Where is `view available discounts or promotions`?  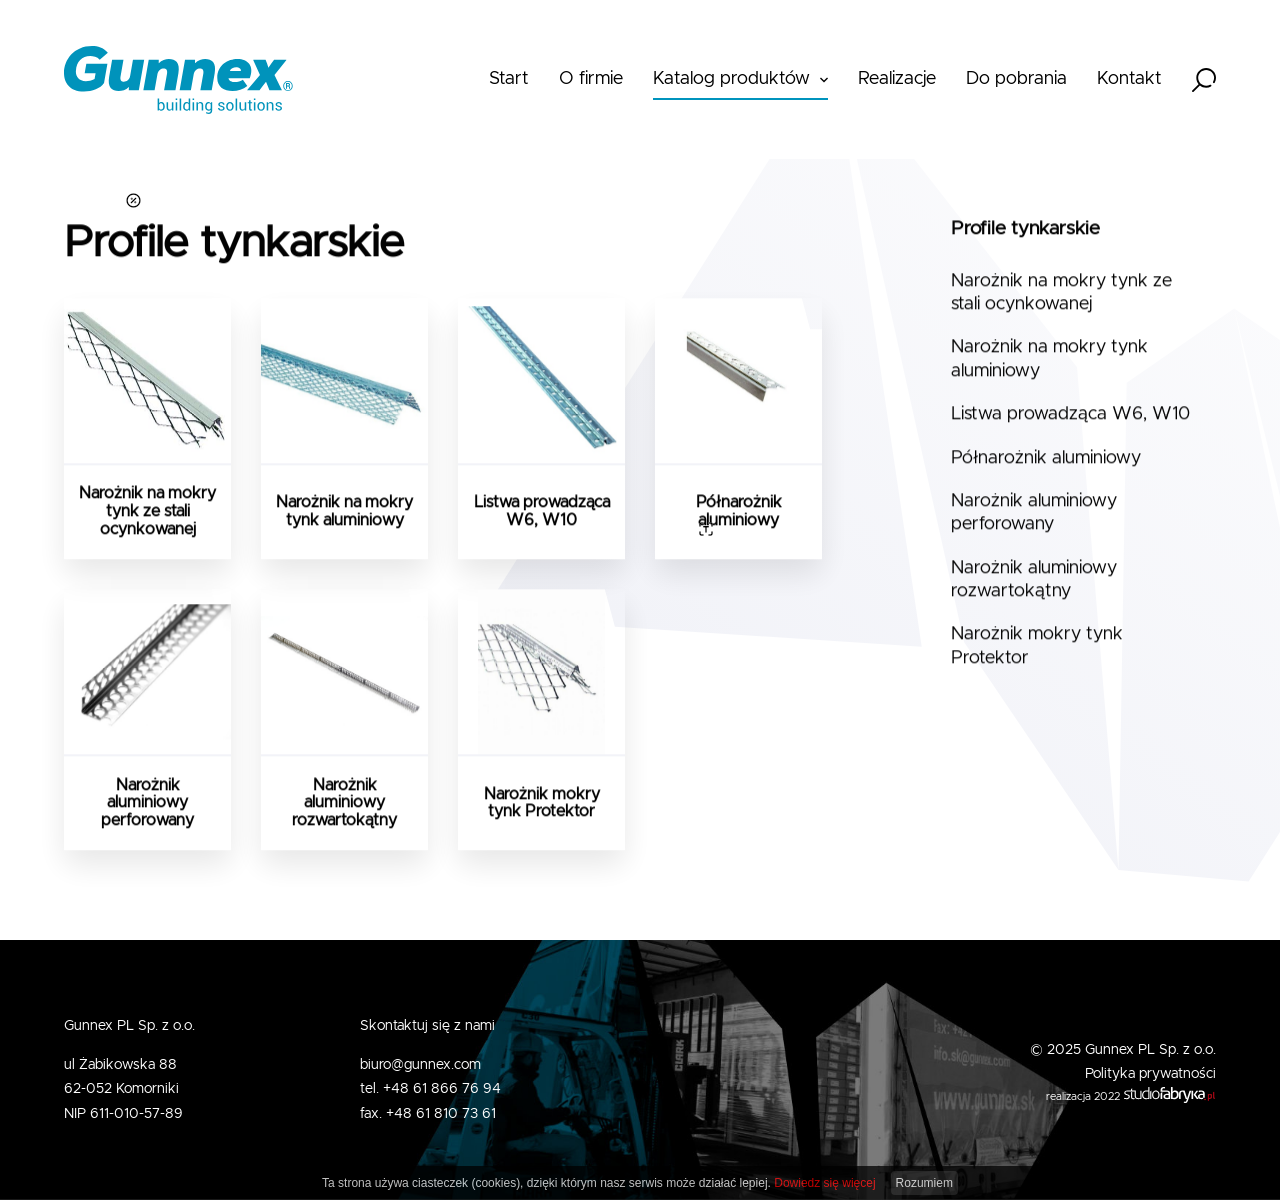
view available discounts or promotions is located at coordinates (133, 200).